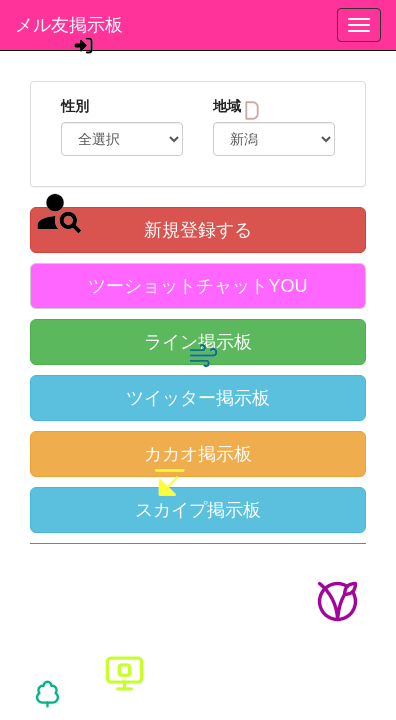  Describe the element at coordinates (203, 355) in the screenshot. I see `view current wind conditions` at that location.